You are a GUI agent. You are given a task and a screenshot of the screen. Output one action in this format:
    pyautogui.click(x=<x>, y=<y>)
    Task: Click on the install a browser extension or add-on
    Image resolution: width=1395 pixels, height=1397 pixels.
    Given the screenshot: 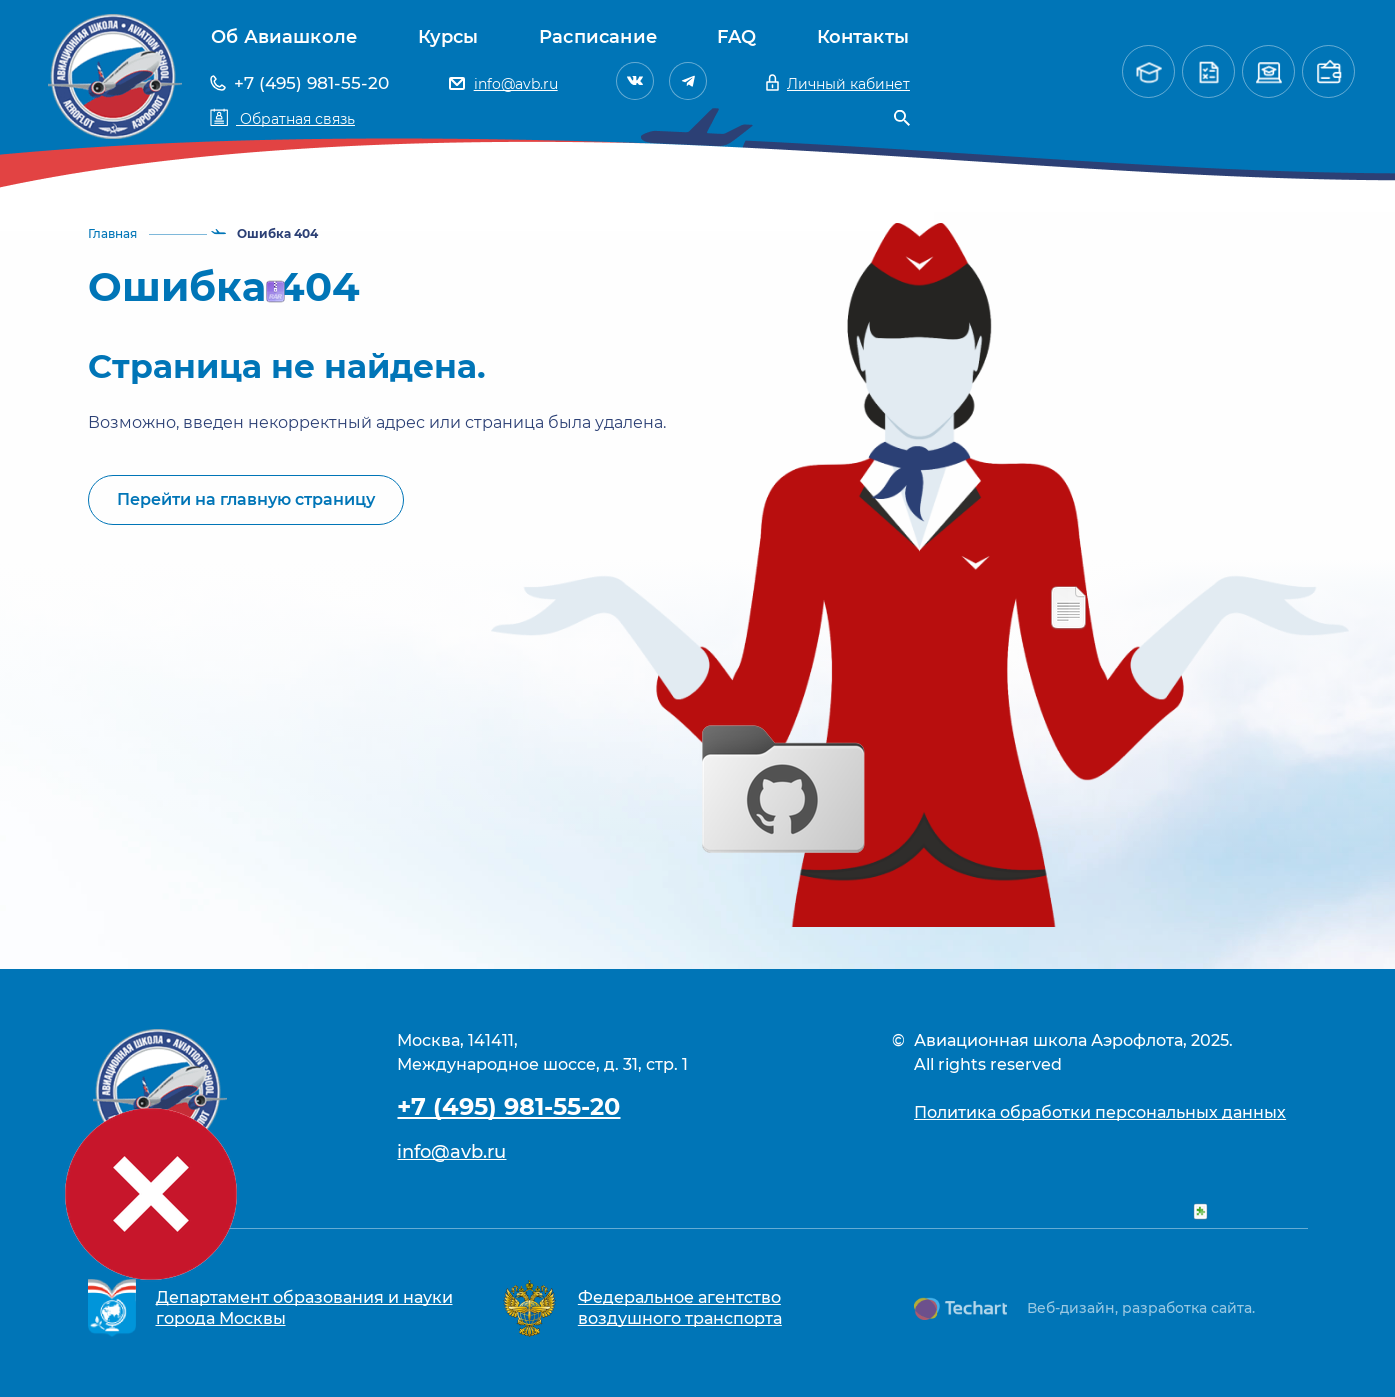 What is the action you would take?
    pyautogui.click(x=1200, y=1211)
    